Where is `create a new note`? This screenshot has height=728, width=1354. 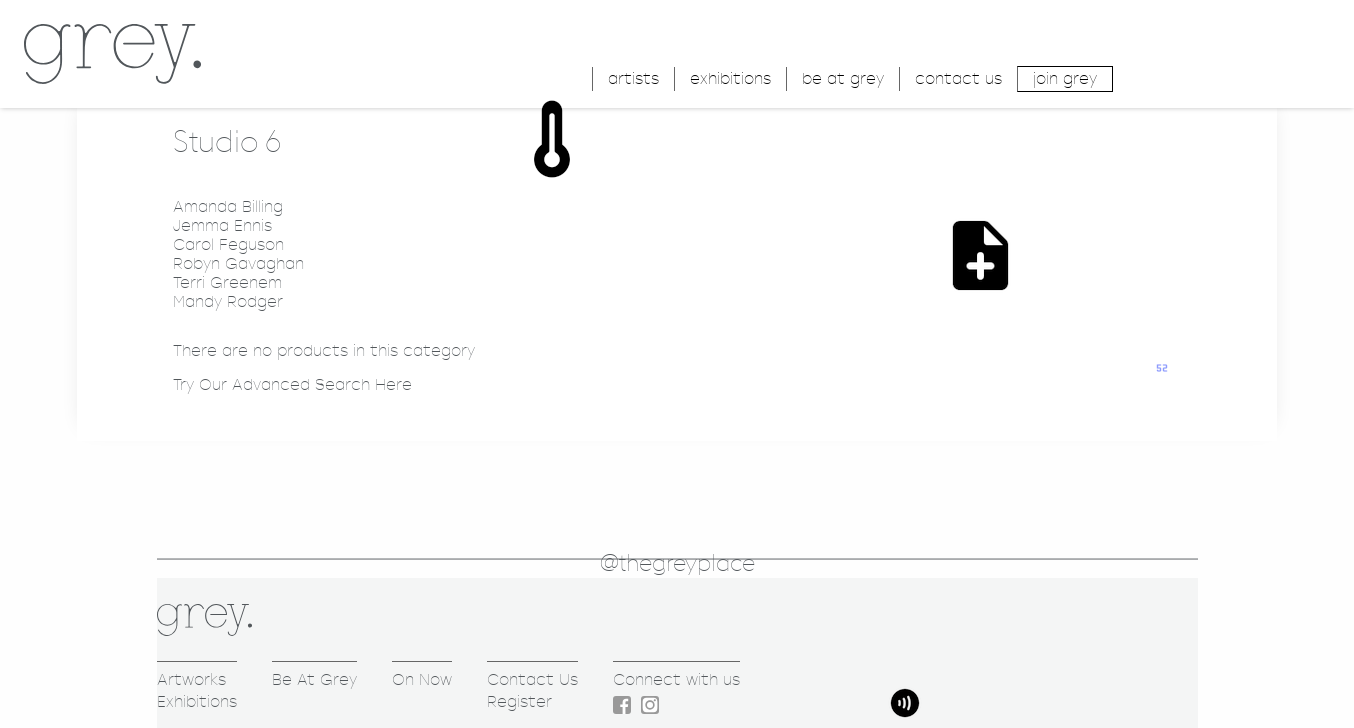 create a new note is located at coordinates (980, 255).